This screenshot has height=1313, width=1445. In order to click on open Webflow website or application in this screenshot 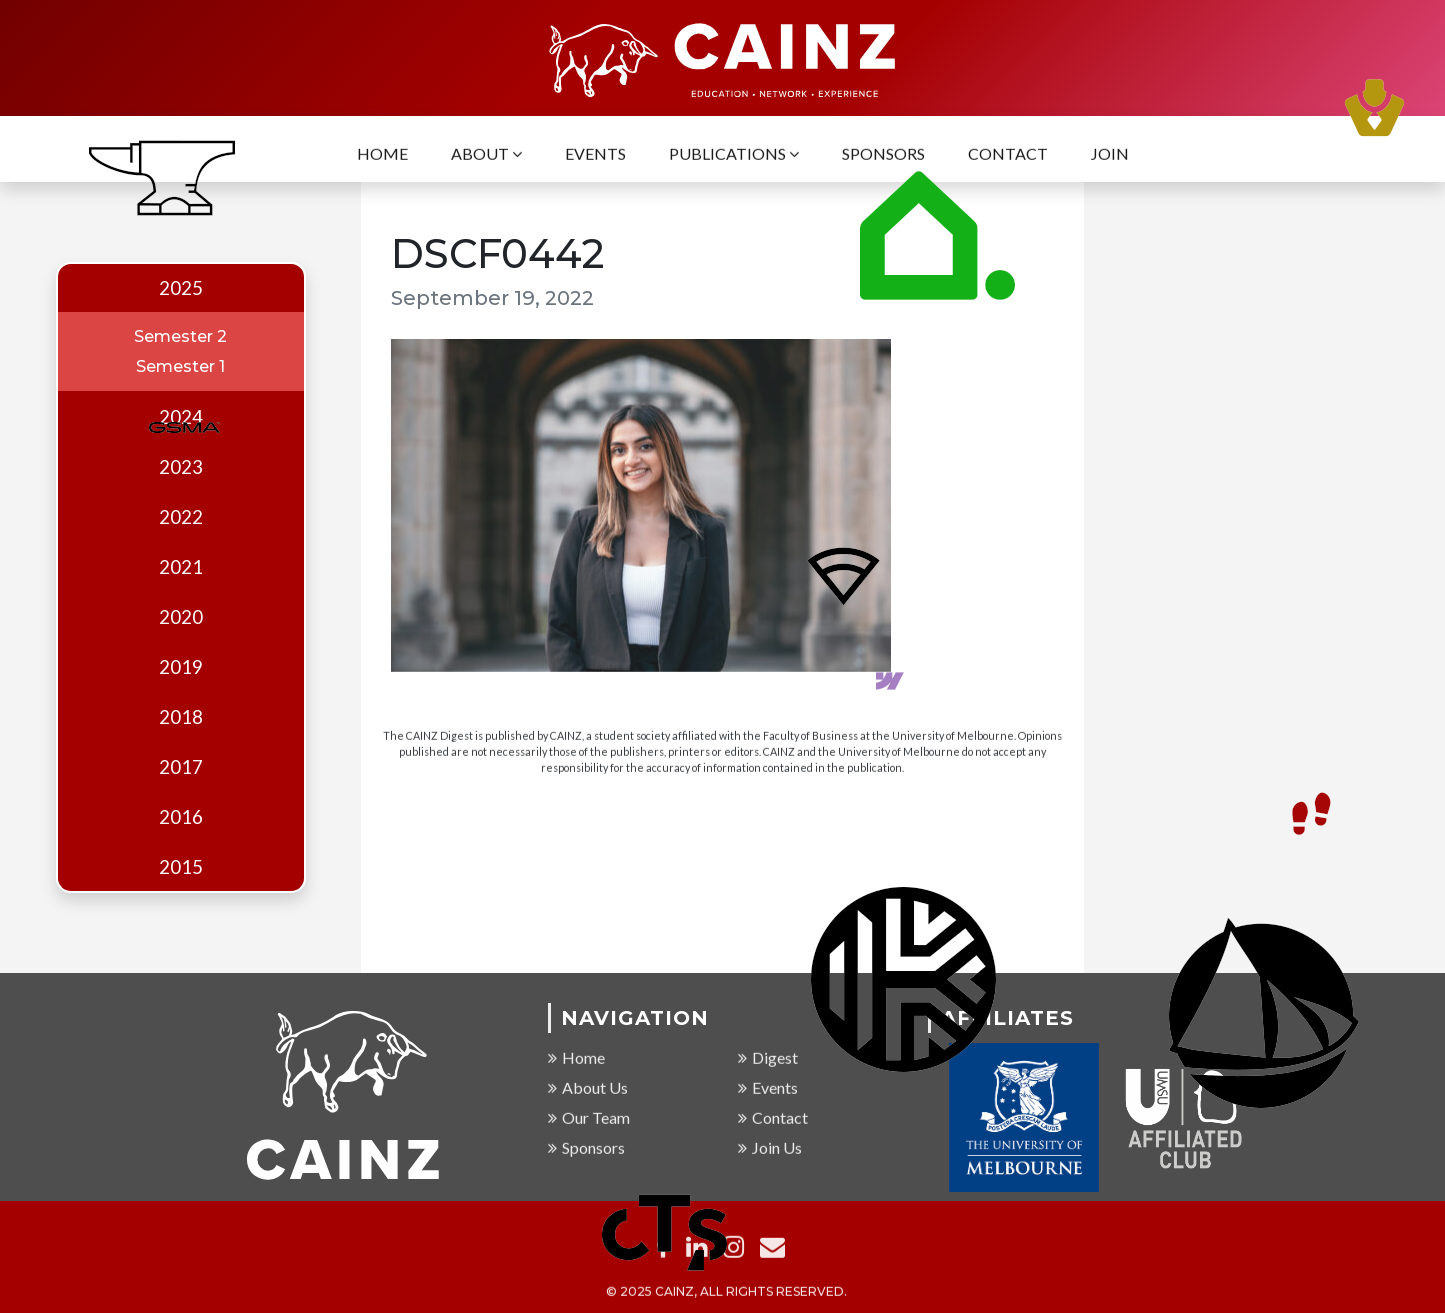, I will do `click(890, 681)`.